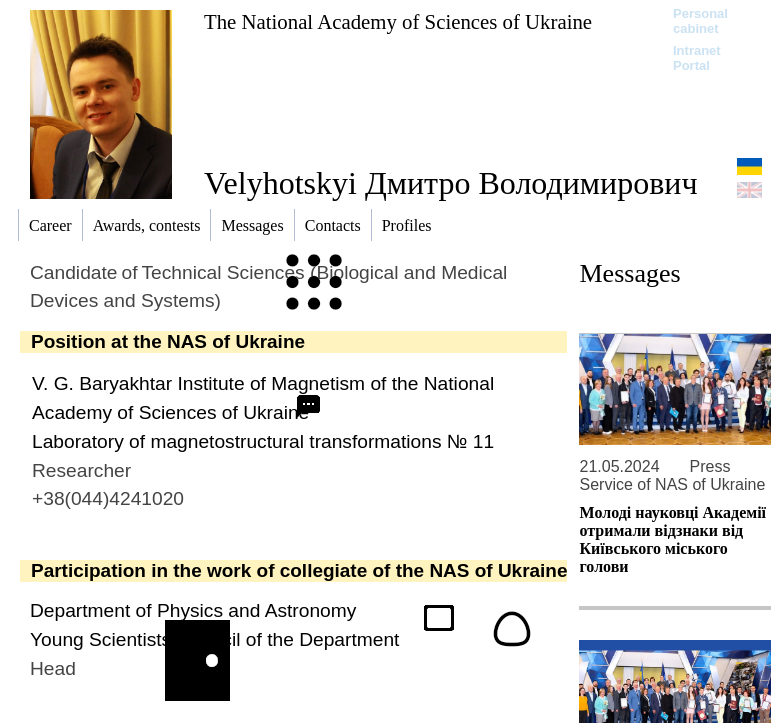  What do you see at coordinates (197, 660) in the screenshot?
I see `view door sensor status` at bounding box center [197, 660].